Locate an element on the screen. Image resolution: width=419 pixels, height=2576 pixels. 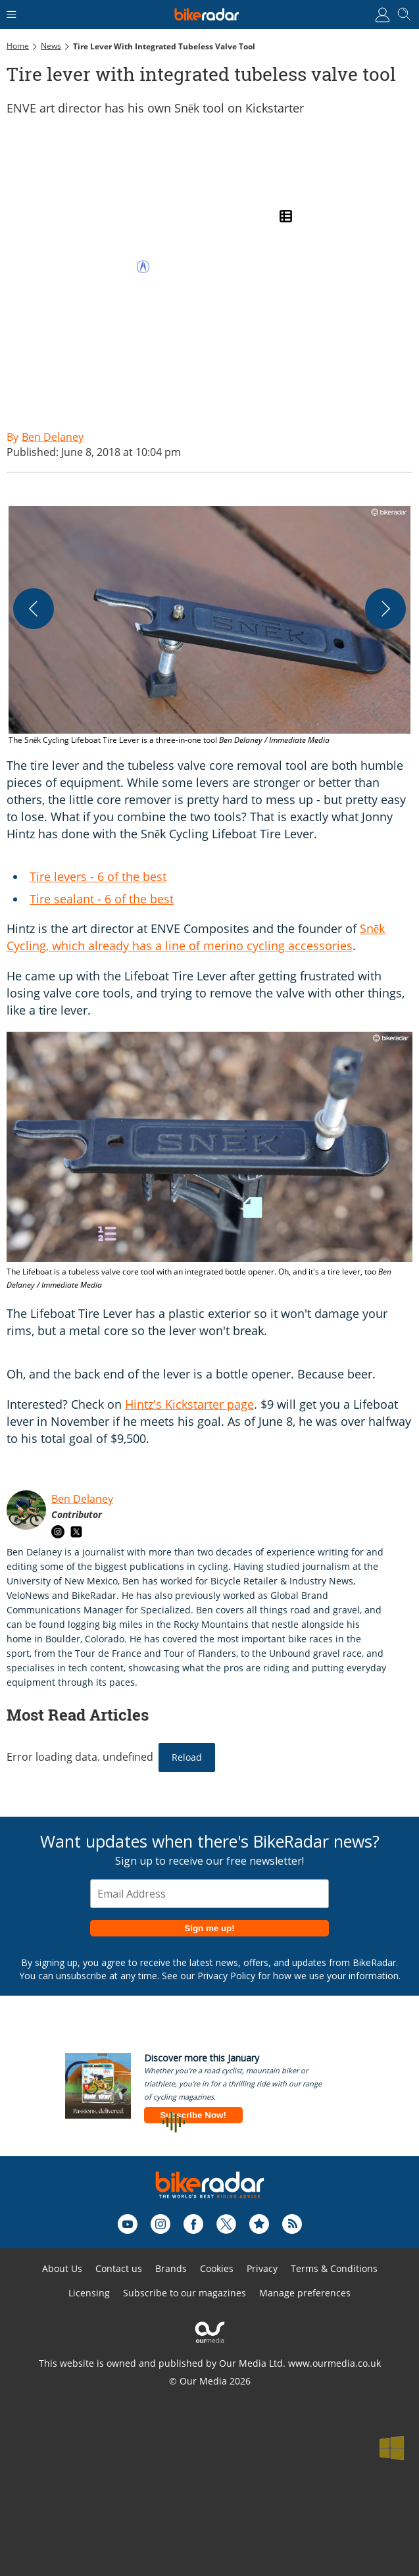
voice recognition or audio waveform indicator is located at coordinates (174, 2122).